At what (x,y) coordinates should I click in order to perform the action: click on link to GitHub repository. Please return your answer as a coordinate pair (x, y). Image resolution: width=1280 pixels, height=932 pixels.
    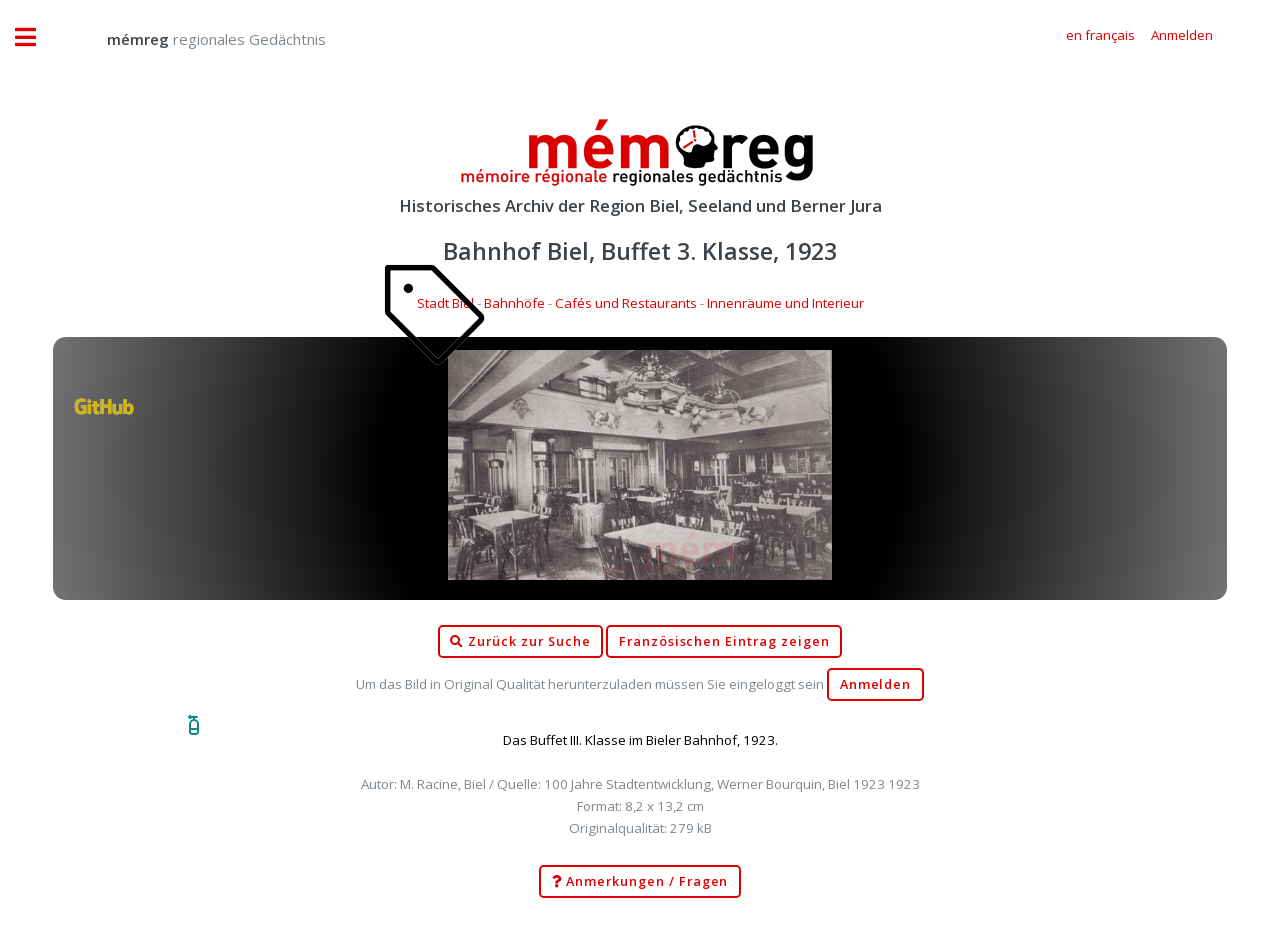
    Looking at the image, I should click on (104, 406).